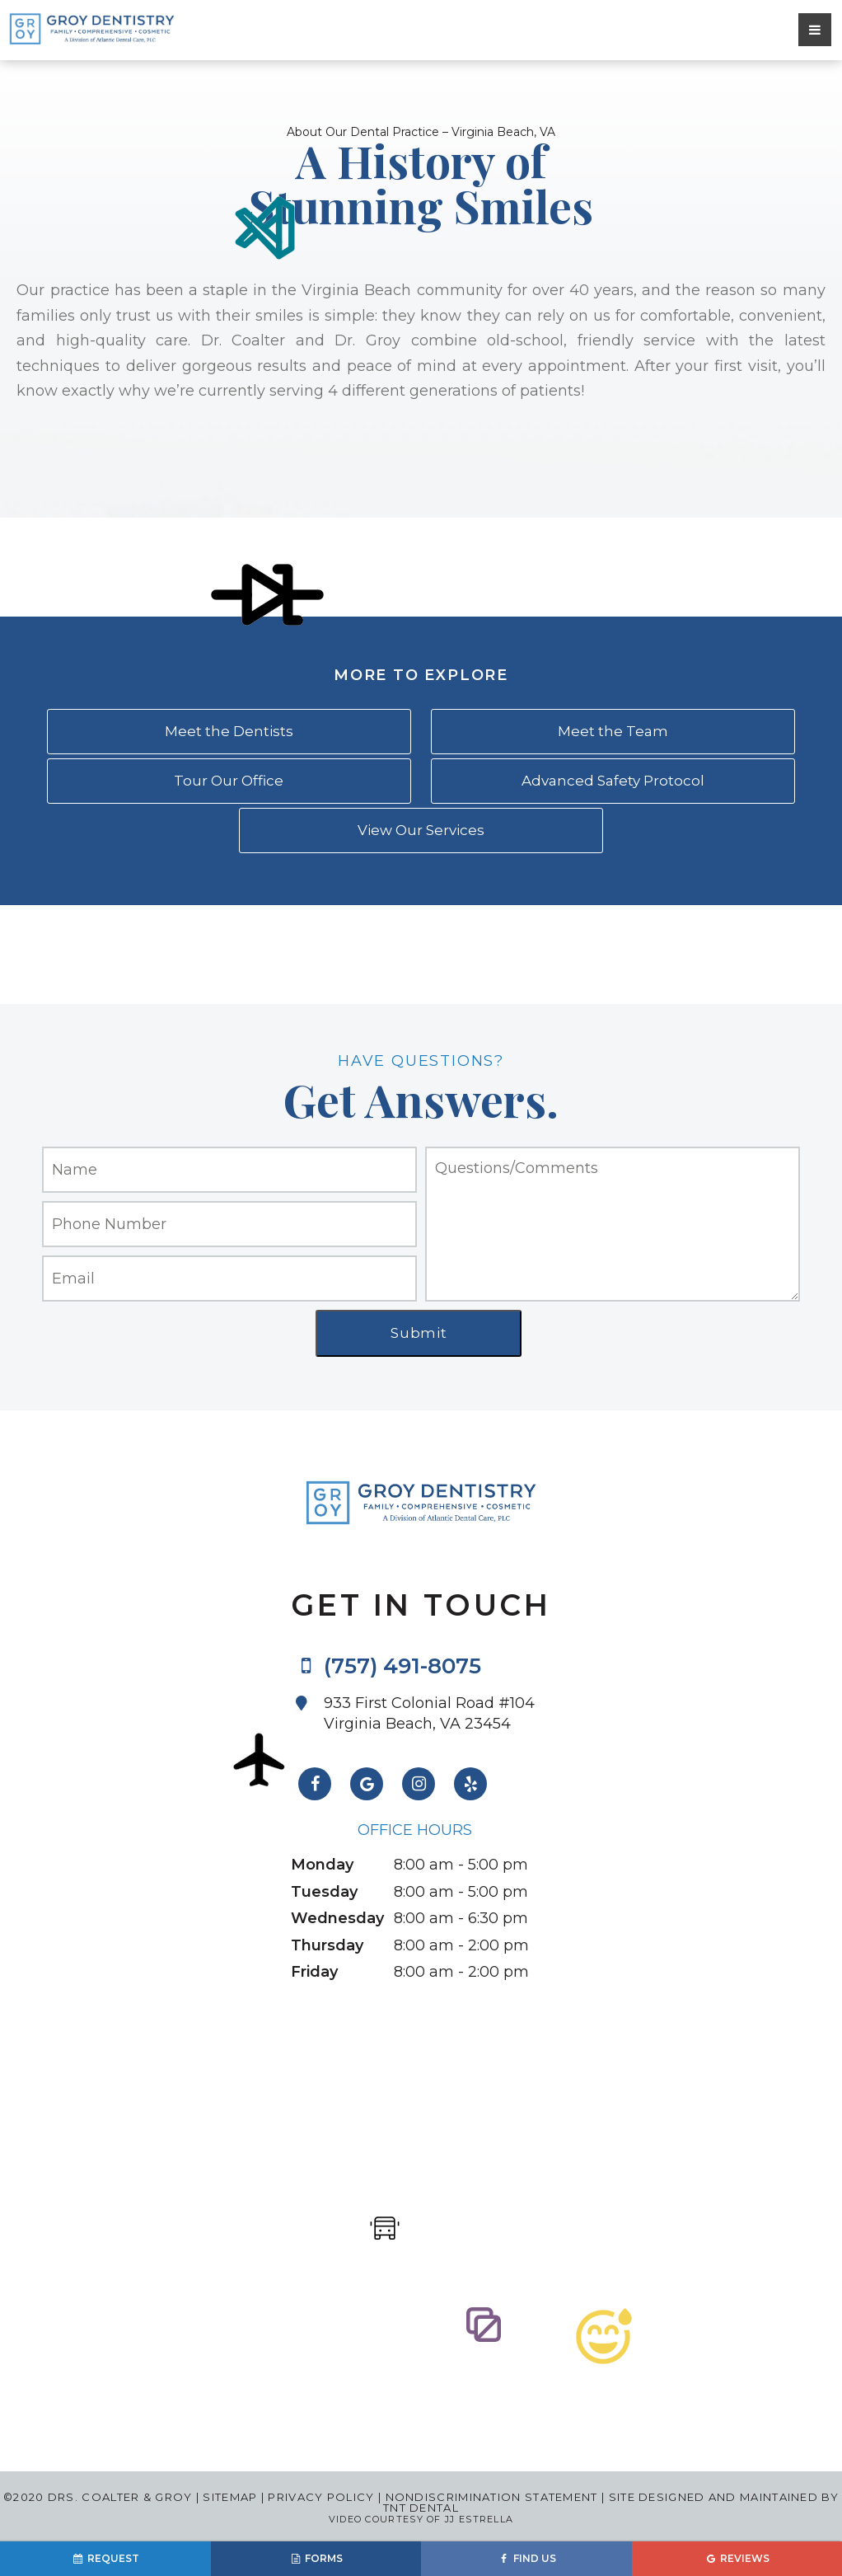 The height and width of the screenshot is (2576, 842). Describe the element at coordinates (484, 2325) in the screenshot. I see `duplicate or copy with overlay` at that location.